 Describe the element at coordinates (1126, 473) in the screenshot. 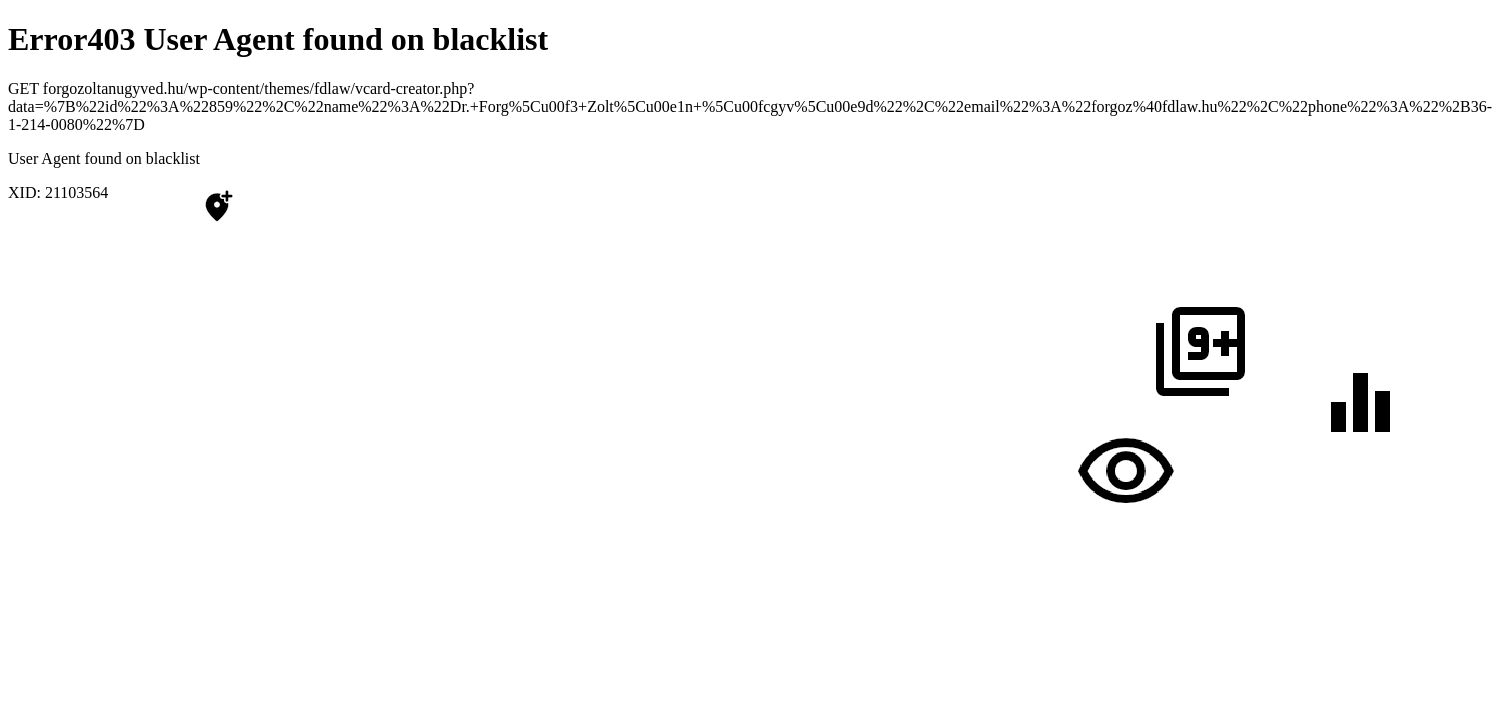

I see `toggle visibility of an item` at that location.